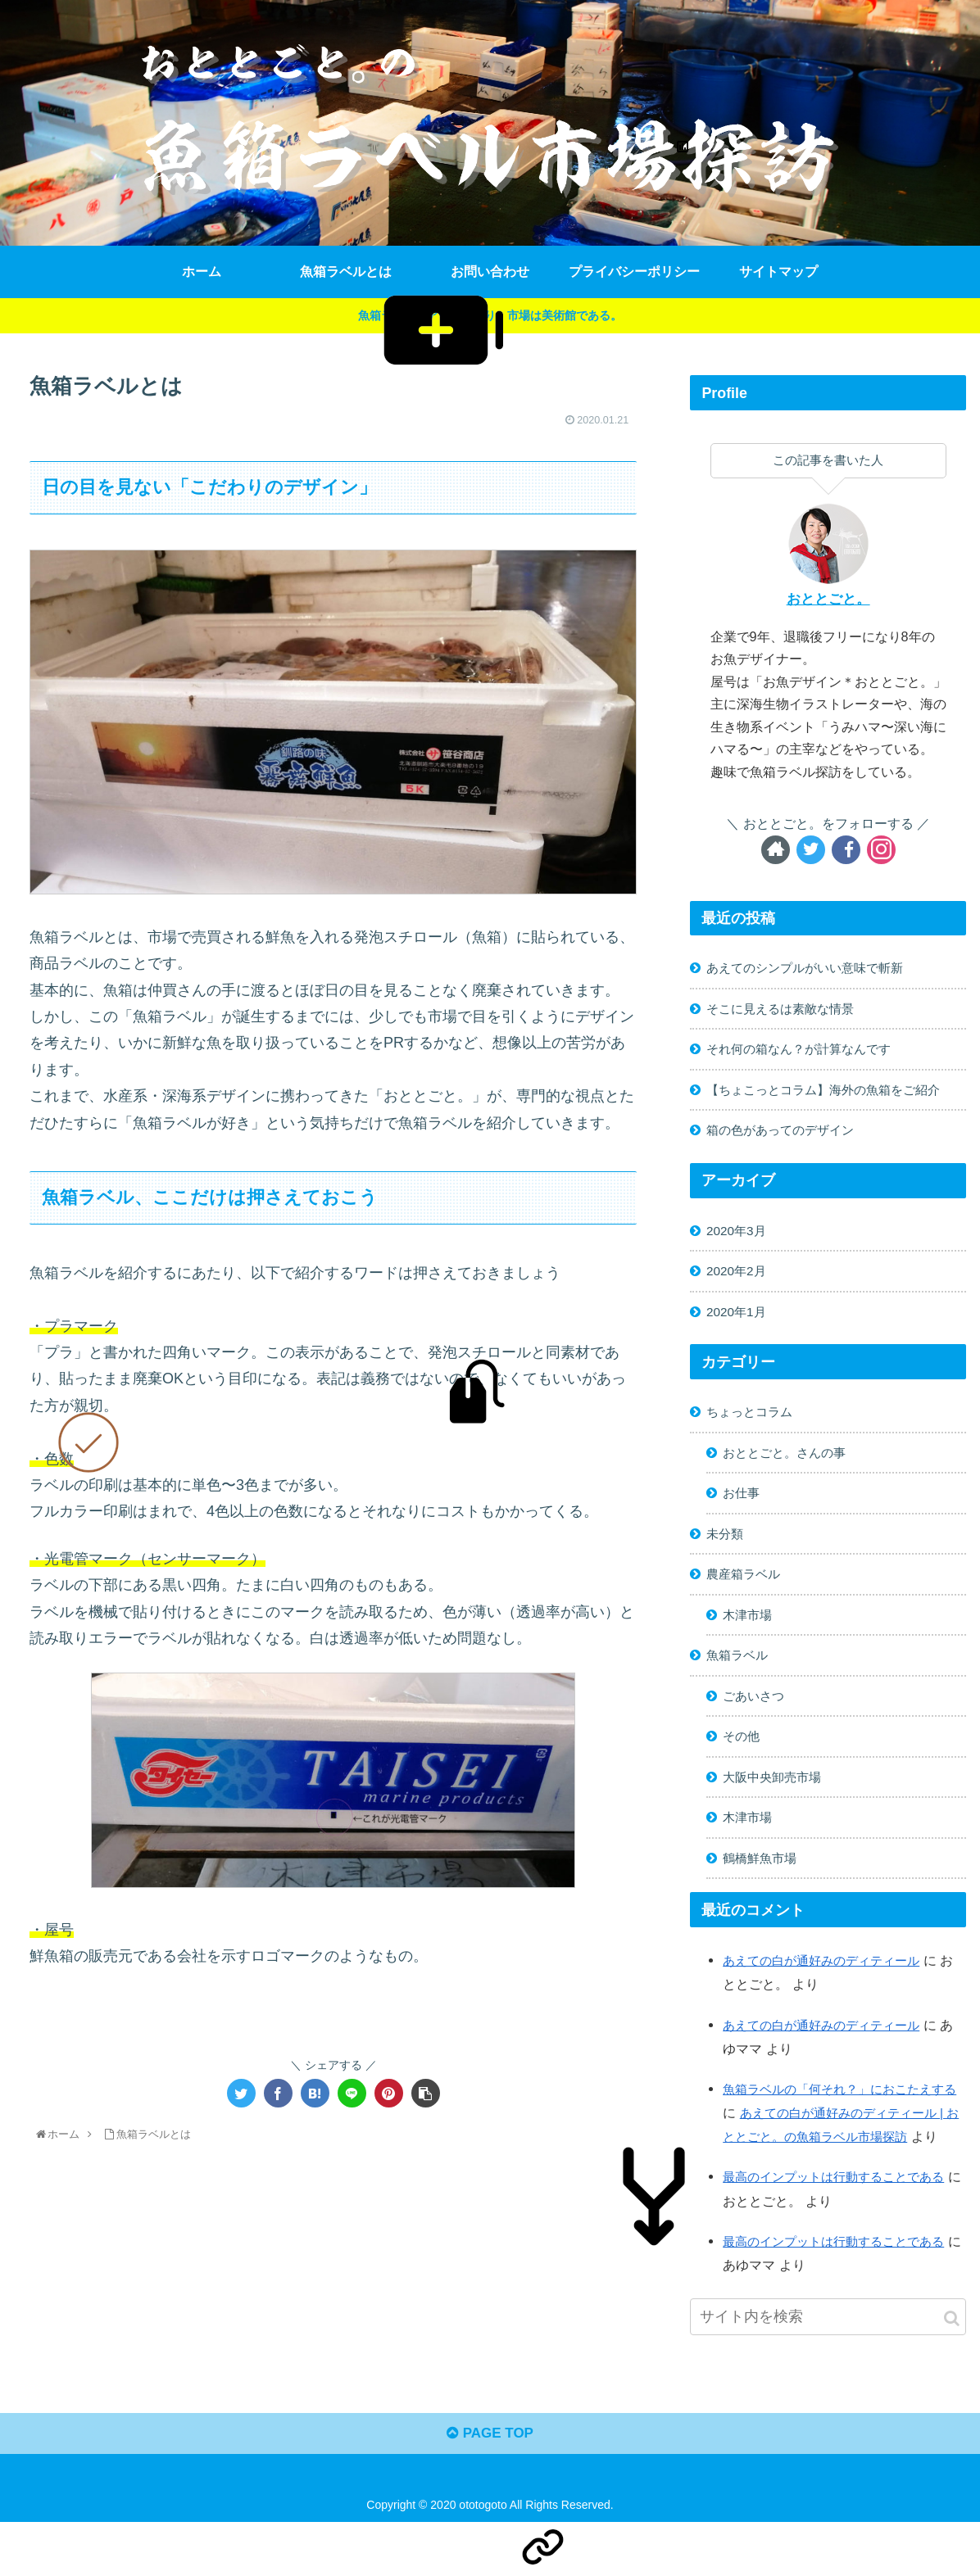  What do you see at coordinates (474, 1393) in the screenshot?
I see `browse tea or hot beverage options` at bounding box center [474, 1393].